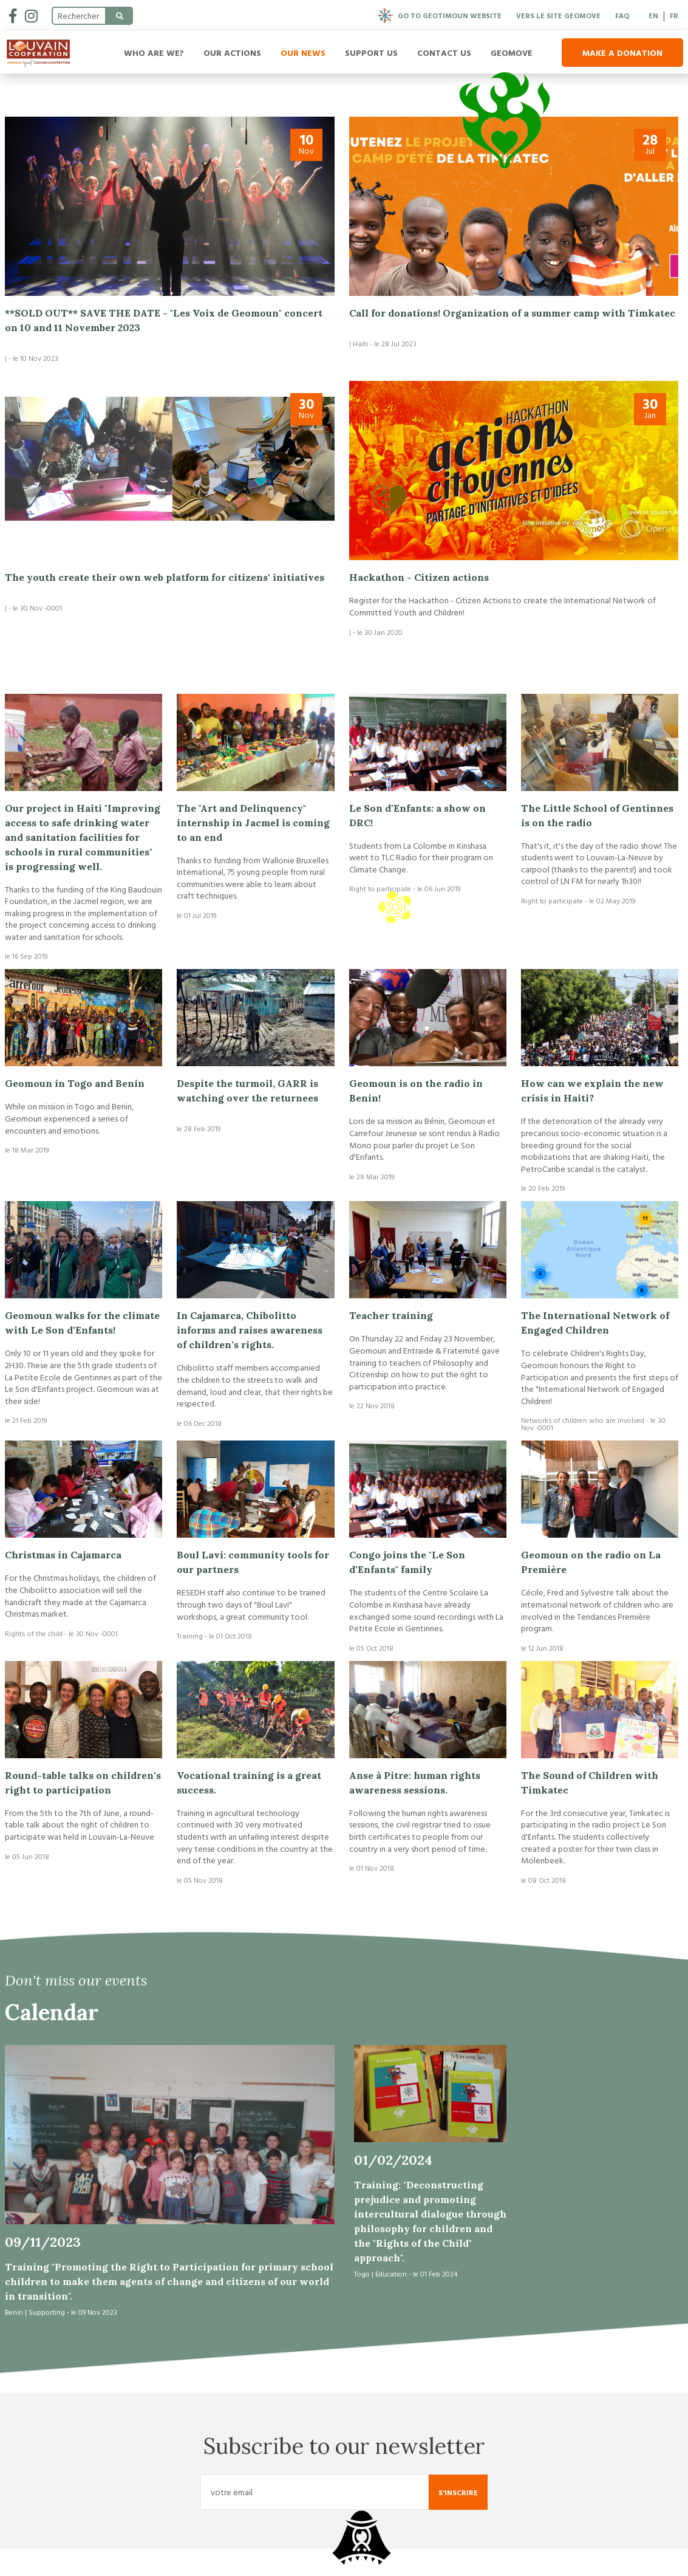 This screenshot has width=688, height=2576. Describe the element at coordinates (502, 120) in the screenshot. I see `indicates heartburn or acid reflux symptom` at that location.